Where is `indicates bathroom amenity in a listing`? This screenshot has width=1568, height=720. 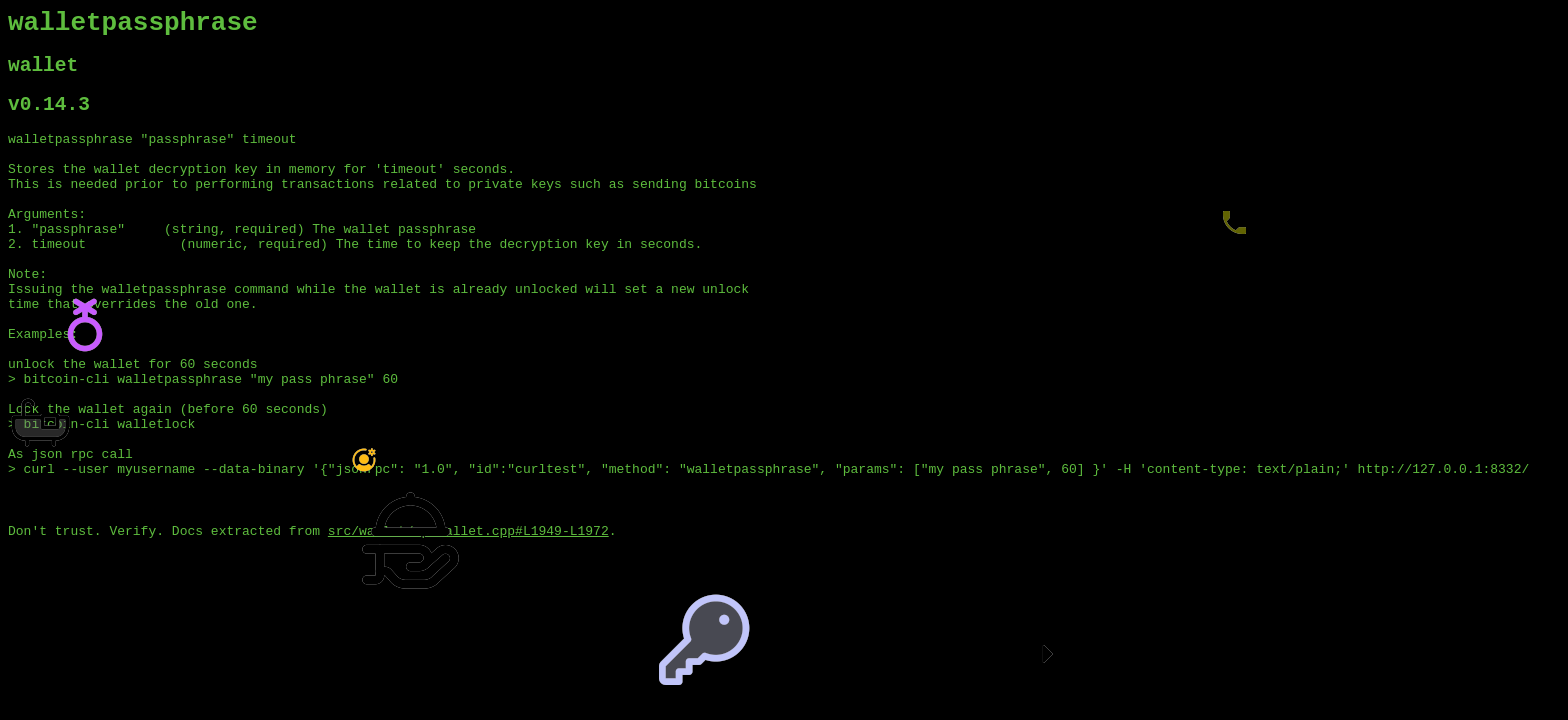 indicates bathroom amenity in a listing is located at coordinates (40, 423).